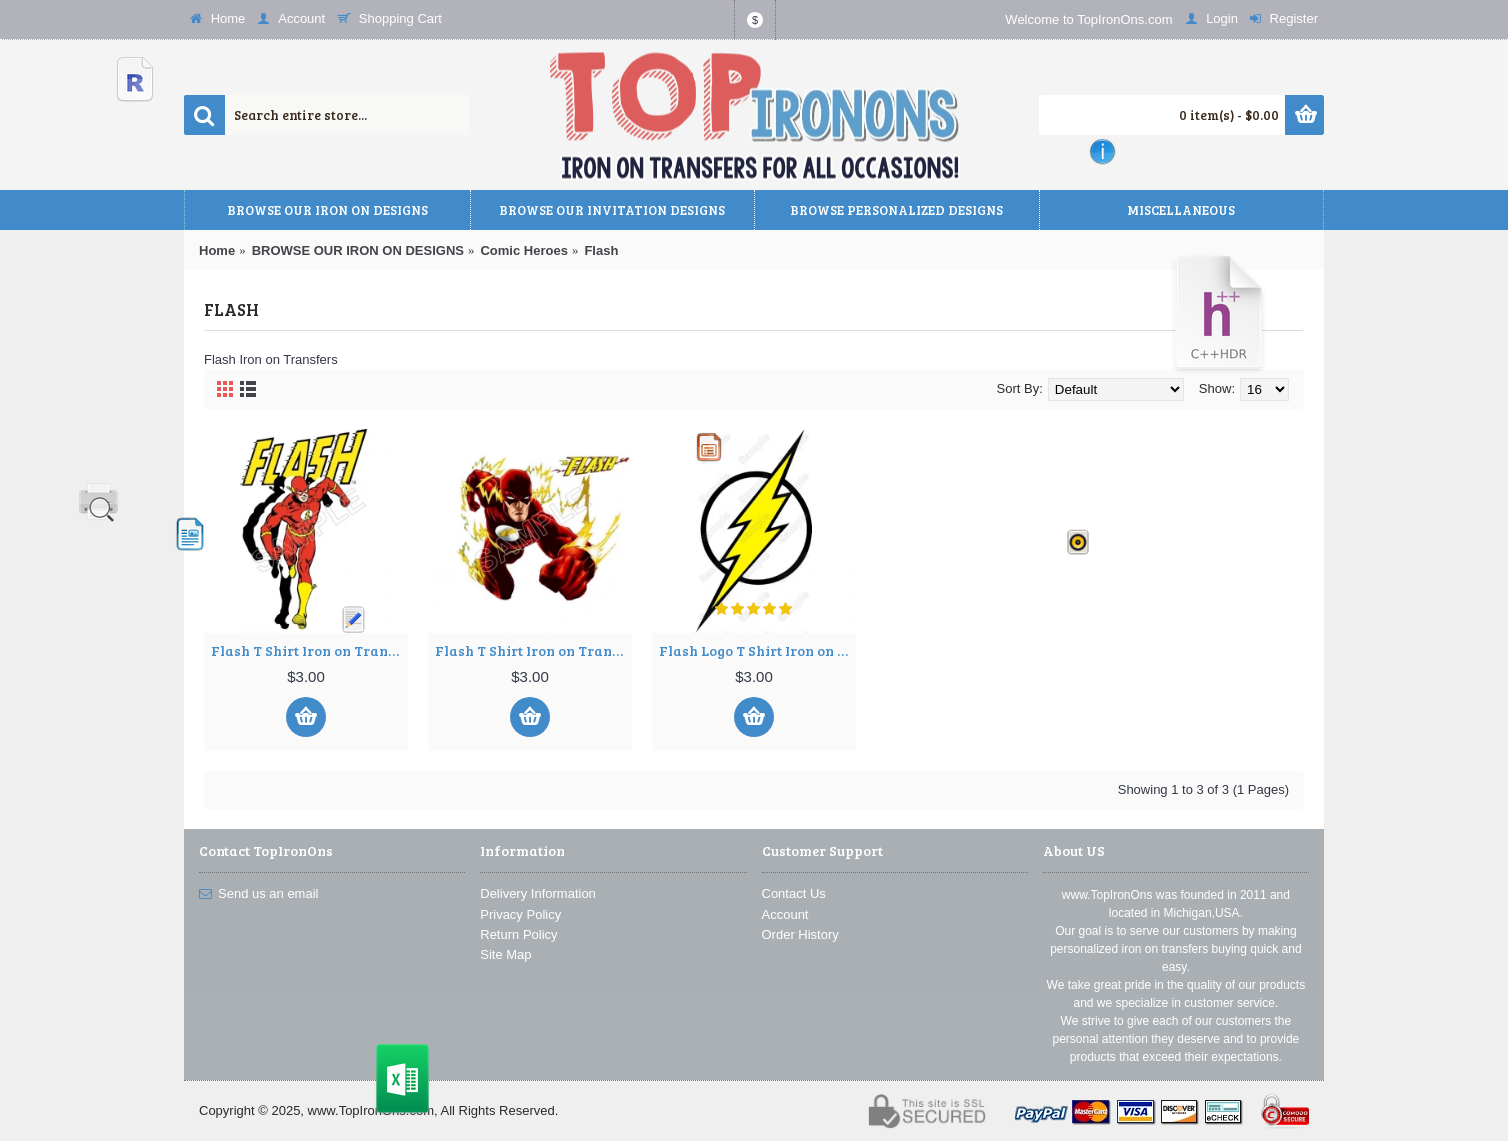  I want to click on a C++ header file, so click(1219, 314).